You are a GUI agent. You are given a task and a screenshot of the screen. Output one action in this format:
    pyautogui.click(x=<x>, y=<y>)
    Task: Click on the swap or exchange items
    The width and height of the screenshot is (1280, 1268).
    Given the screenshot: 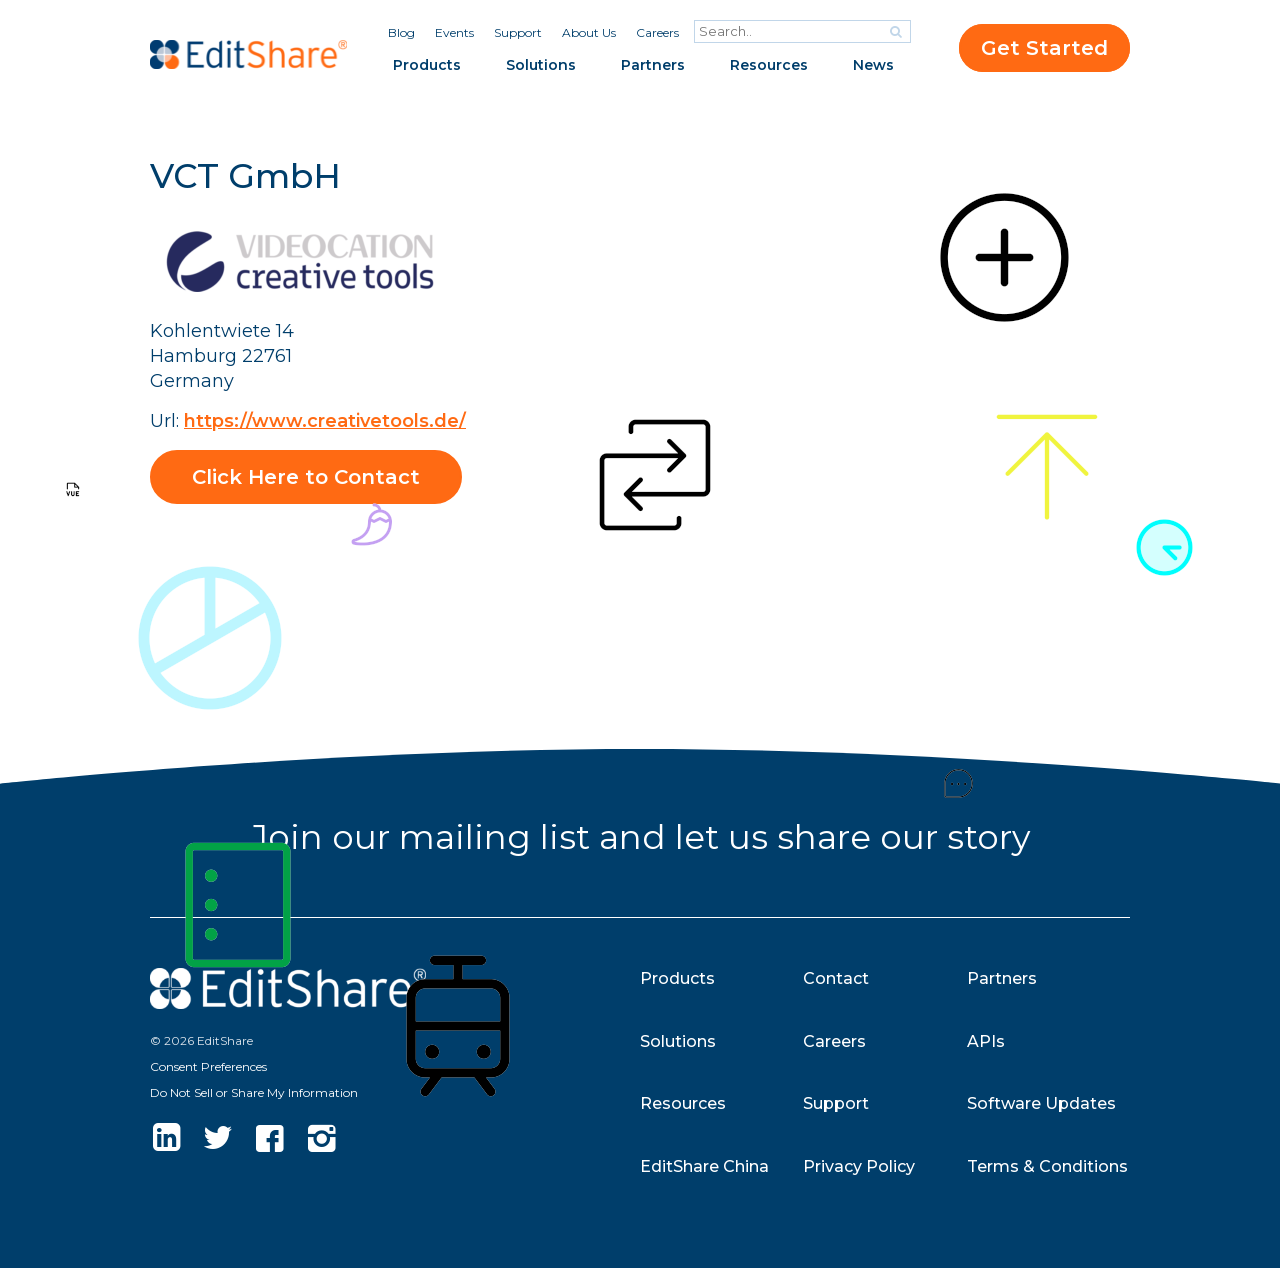 What is the action you would take?
    pyautogui.click(x=655, y=475)
    